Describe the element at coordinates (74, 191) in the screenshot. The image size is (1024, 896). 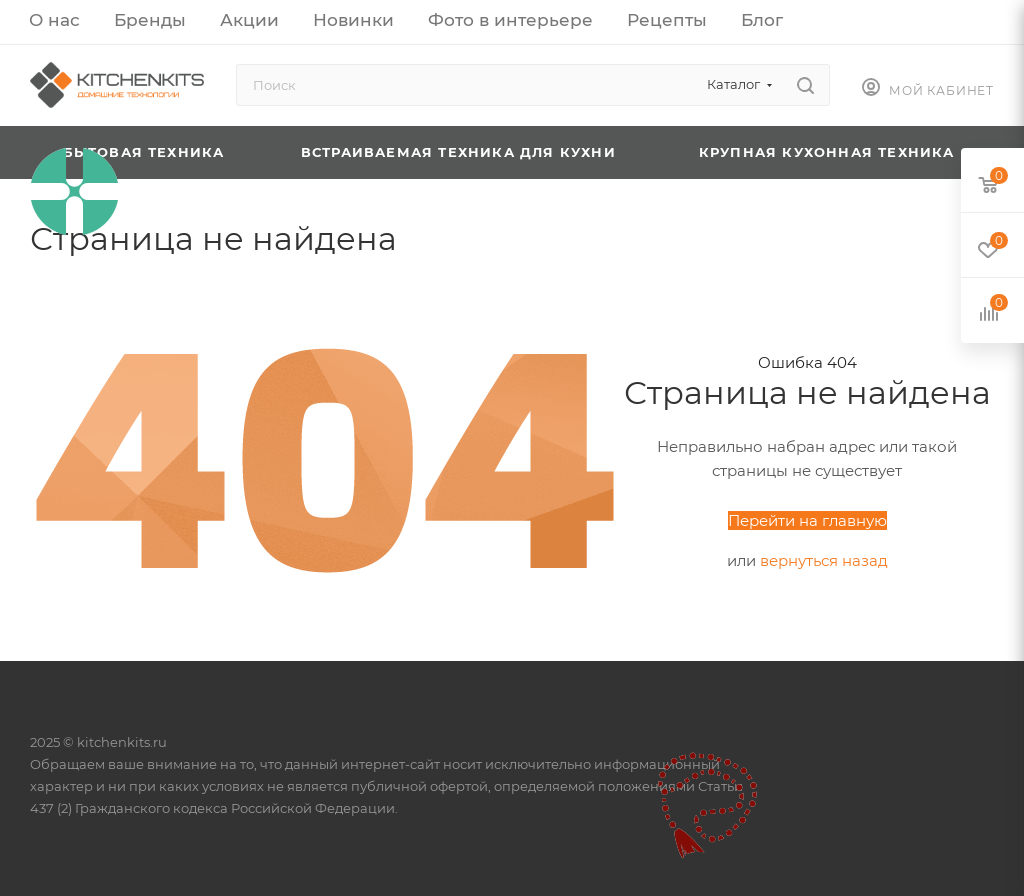
I see `target or crosshair indicator` at that location.